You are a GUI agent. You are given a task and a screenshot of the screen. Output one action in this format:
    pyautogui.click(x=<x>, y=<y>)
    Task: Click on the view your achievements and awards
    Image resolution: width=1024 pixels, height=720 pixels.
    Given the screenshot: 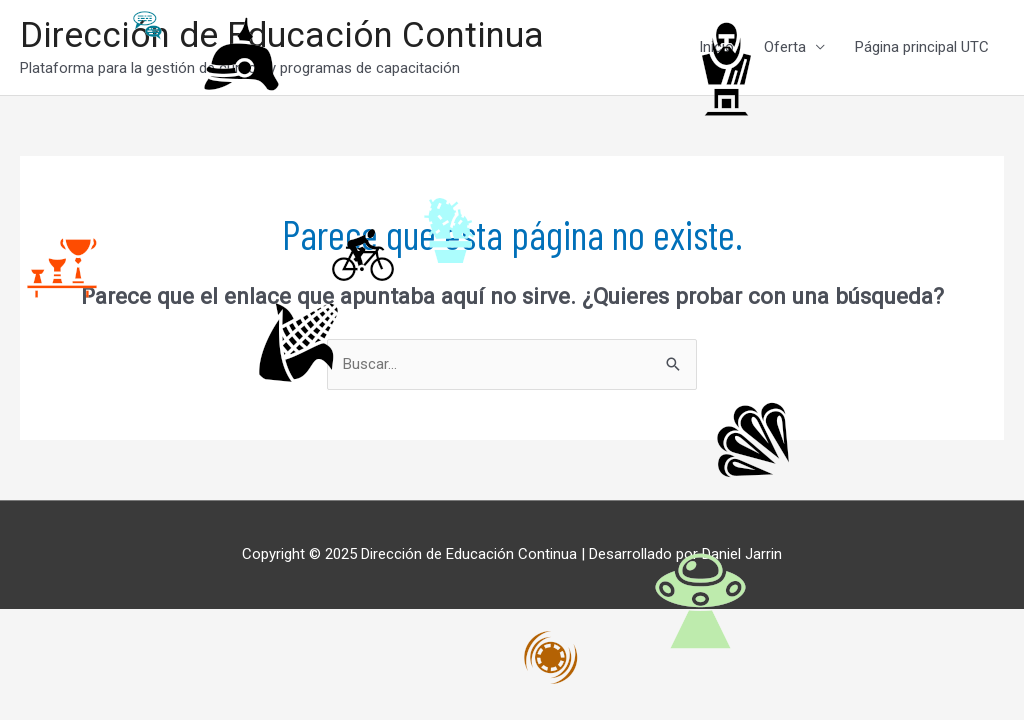 What is the action you would take?
    pyautogui.click(x=62, y=266)
    